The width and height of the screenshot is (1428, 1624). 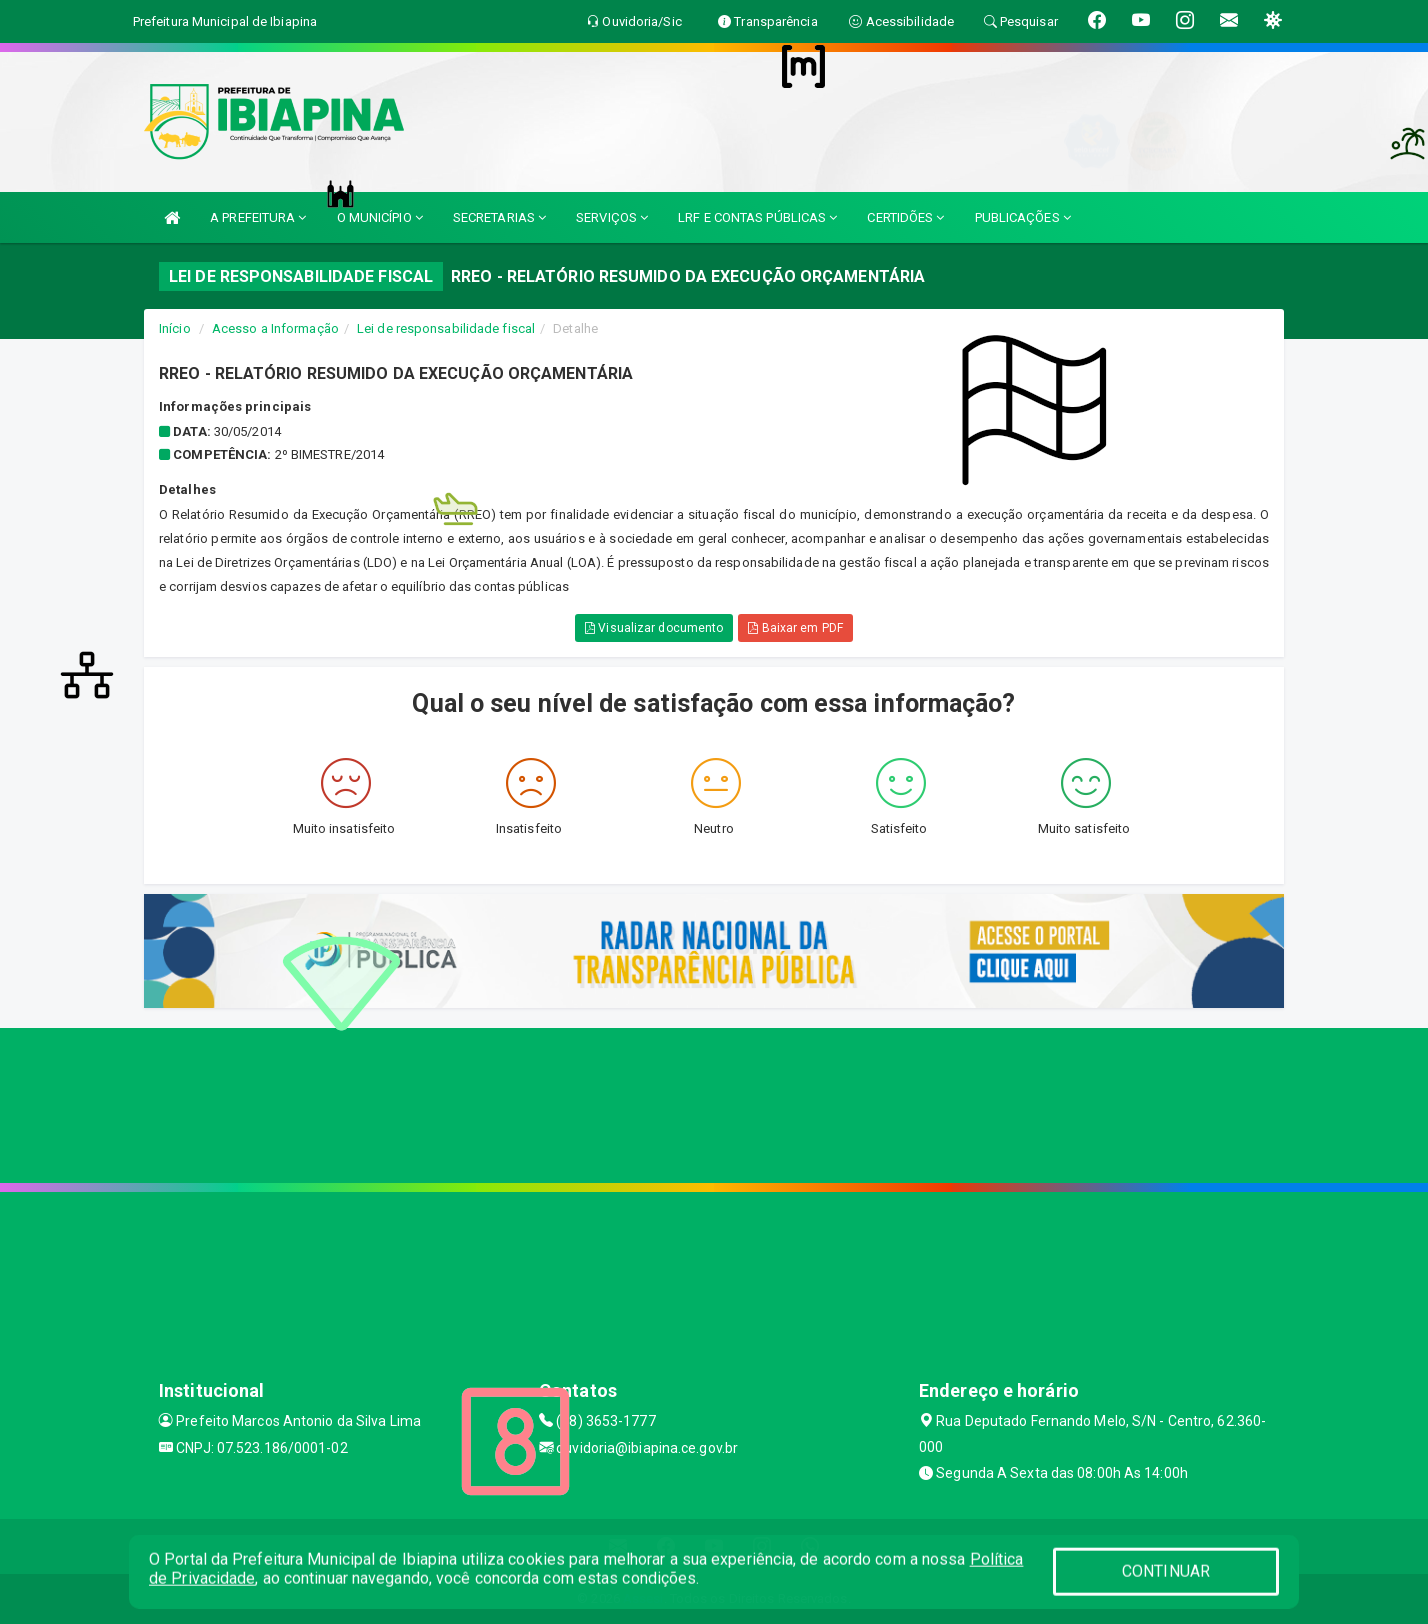 I want to click on select or input the number eight, so click(x=515, y=1441).